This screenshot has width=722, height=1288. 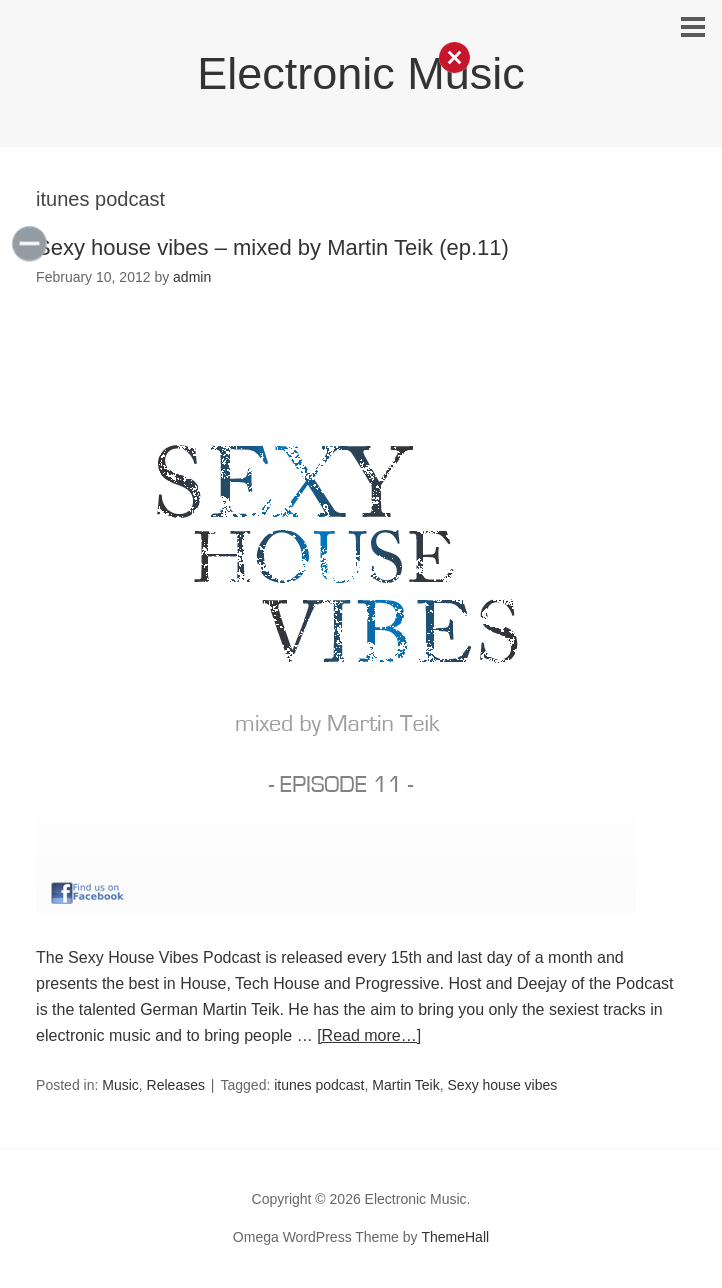 I want to click on cancel the current action or operation, so click(x=454, y=57).